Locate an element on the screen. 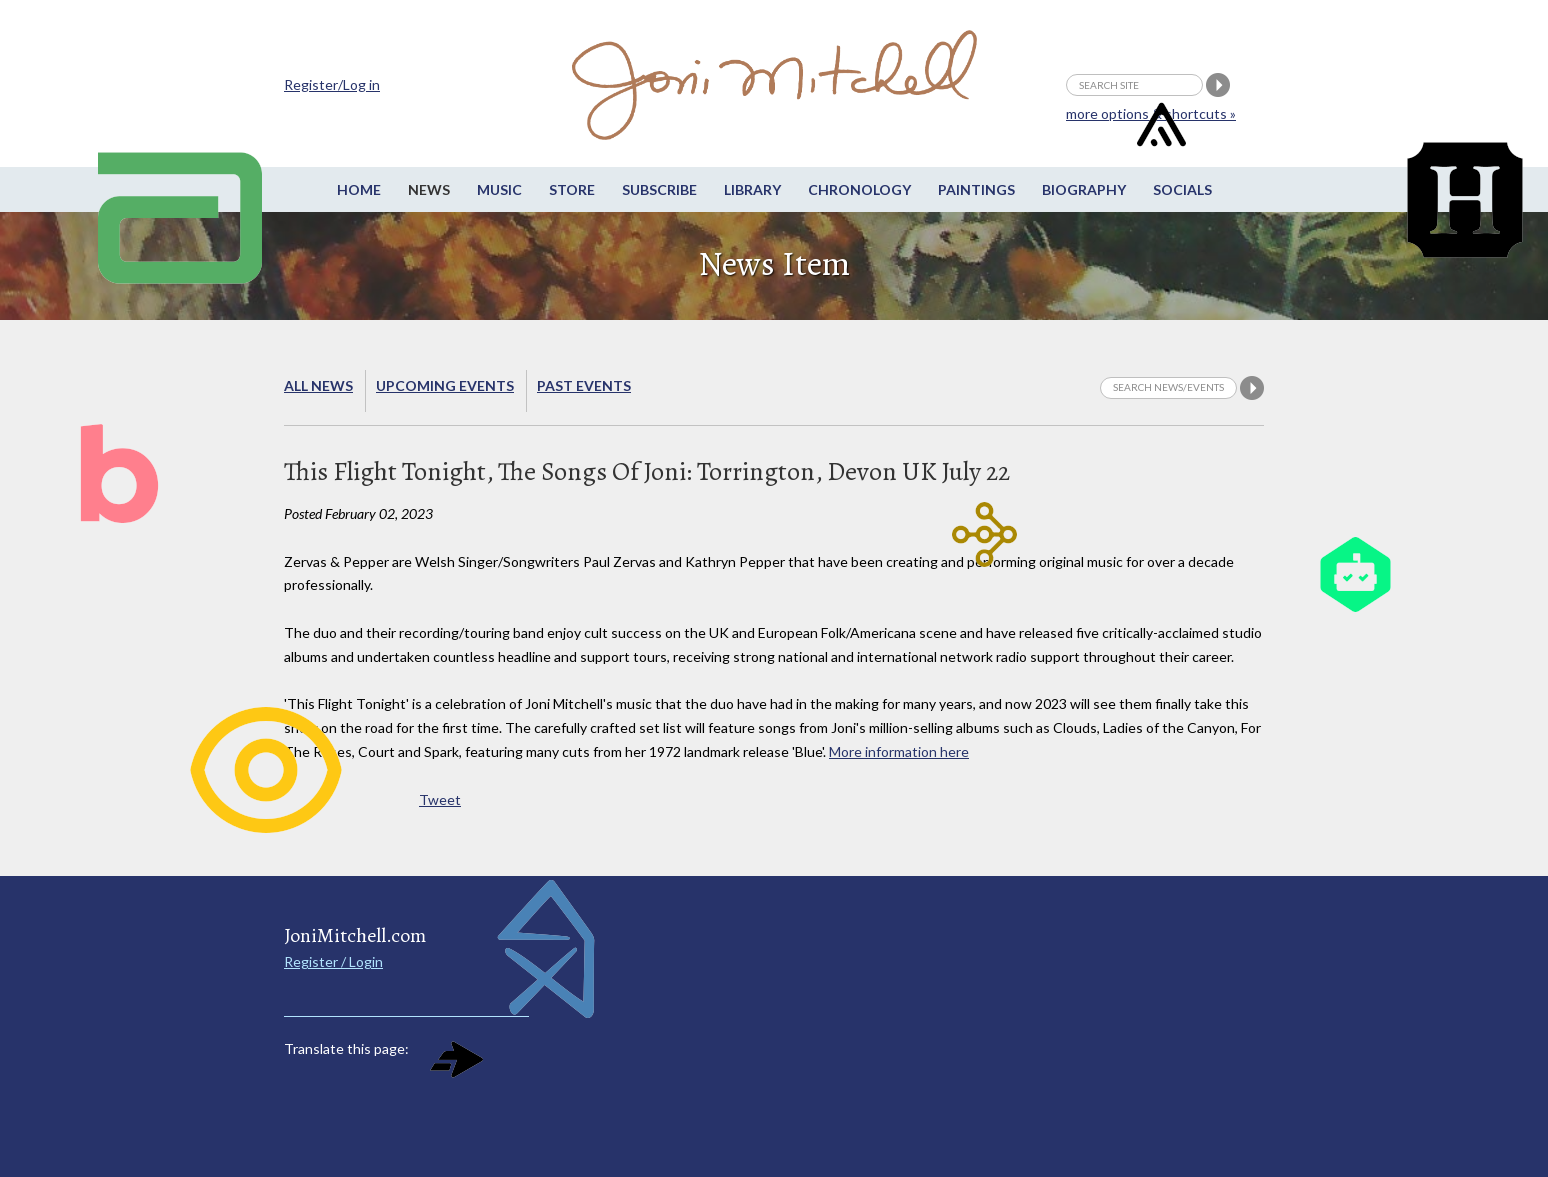  open aegis authenticator app is located at coordinates (1161, 124).